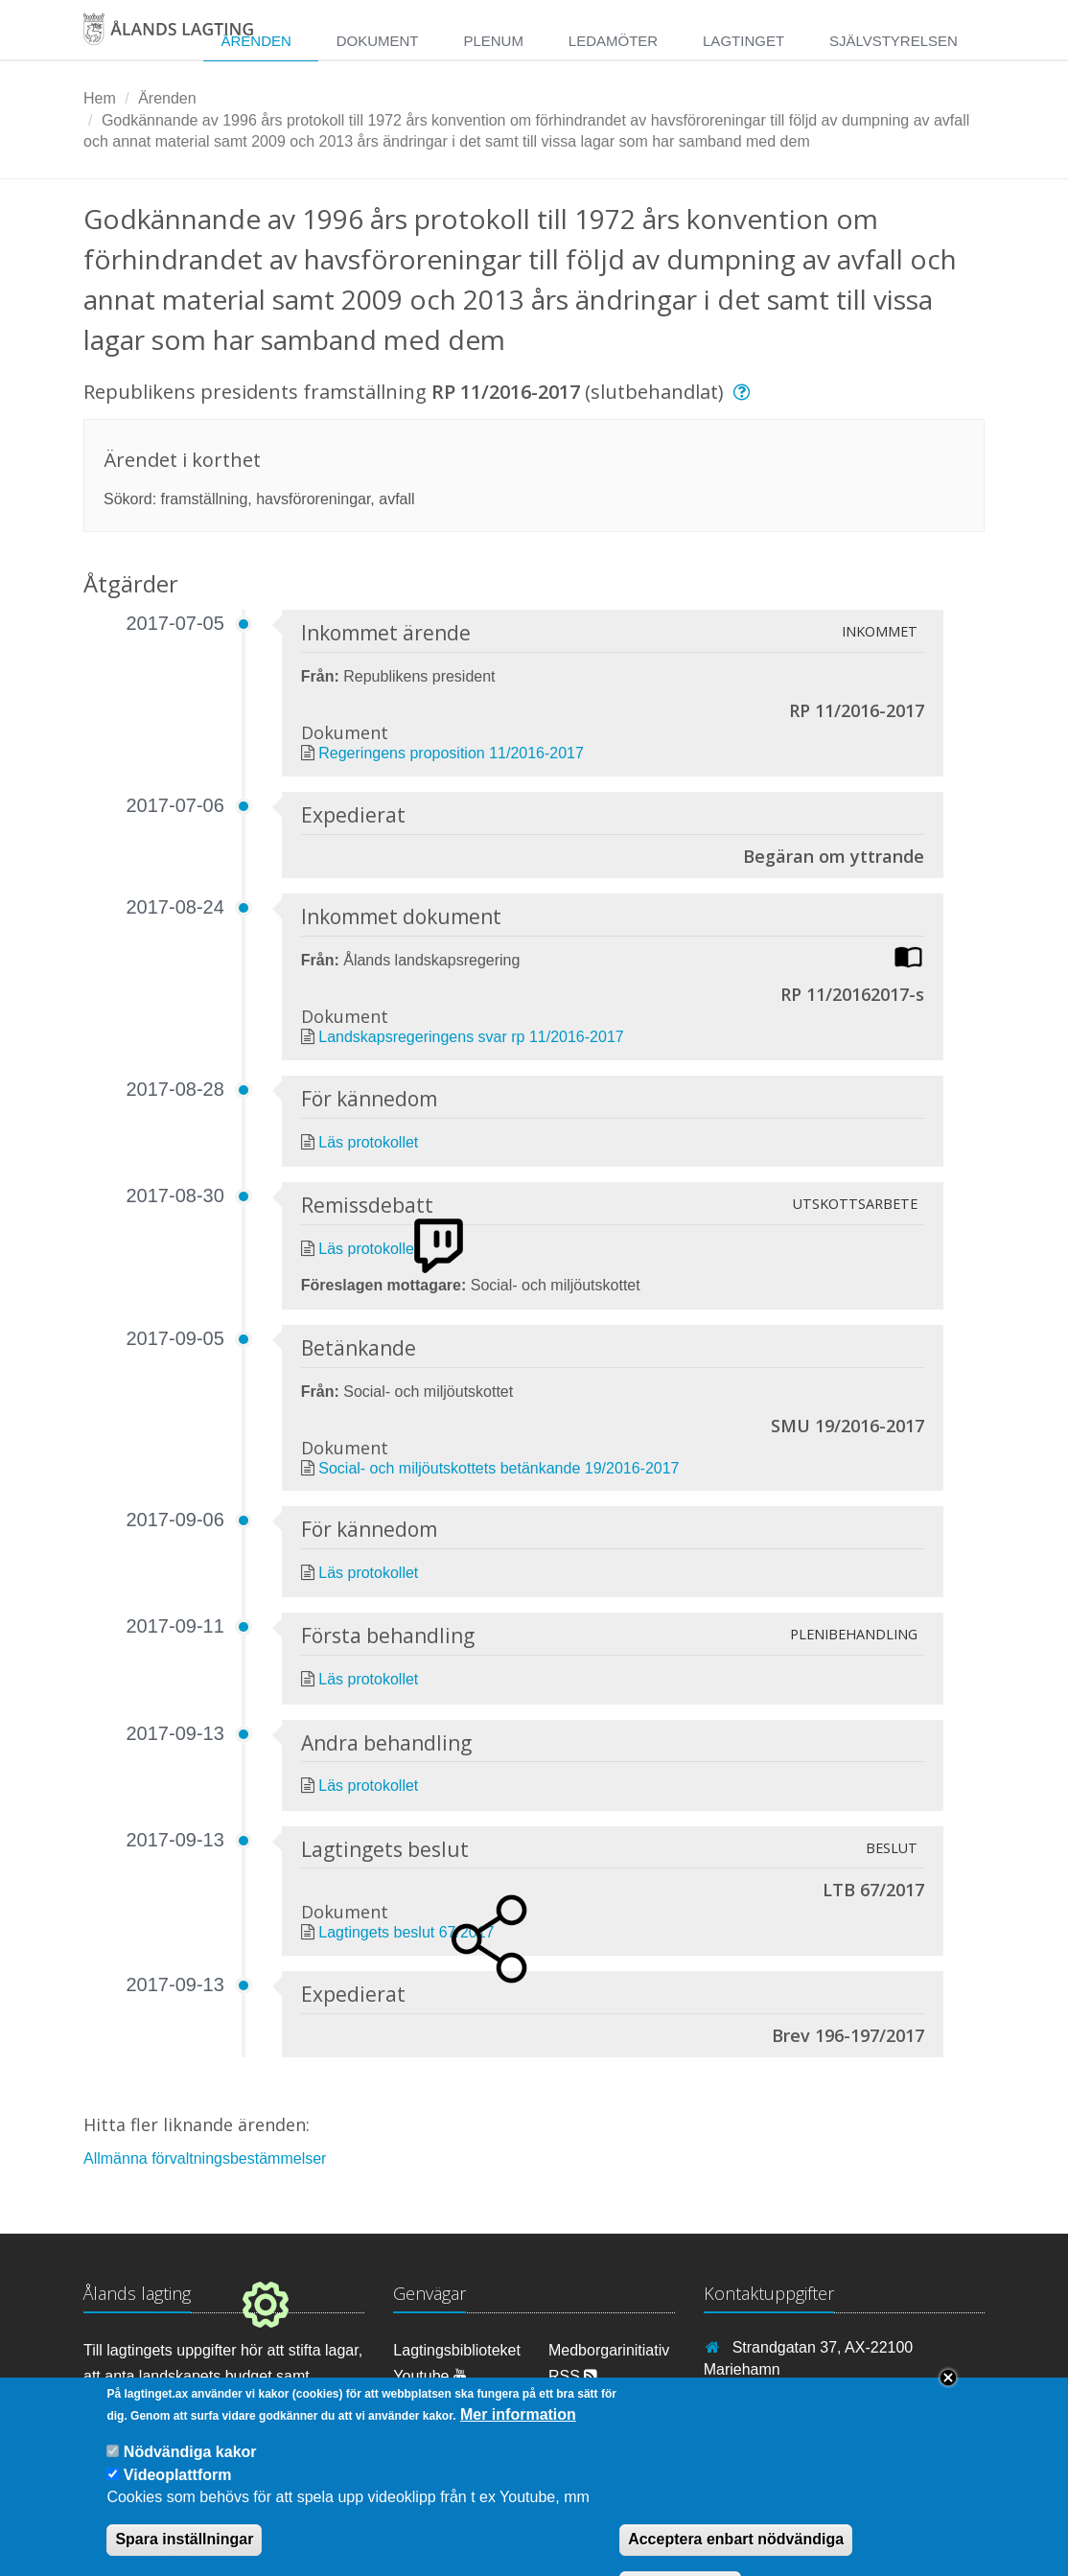  Describe the element at coordinates (908, 956) in the screenshot. I see `import contacts from address book` at that location.